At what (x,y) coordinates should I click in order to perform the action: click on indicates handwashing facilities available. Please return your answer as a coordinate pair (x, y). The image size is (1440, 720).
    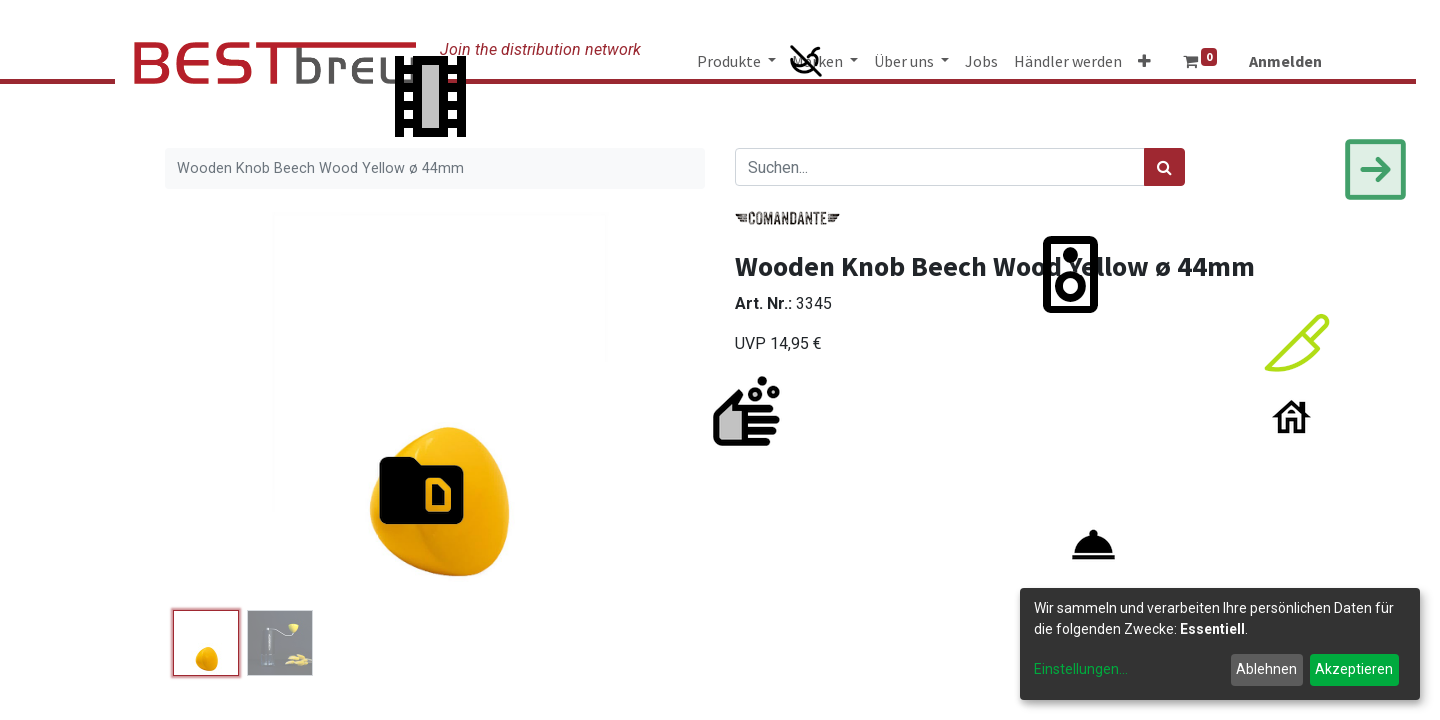
    Looking at the image, I should click on (748, 411).